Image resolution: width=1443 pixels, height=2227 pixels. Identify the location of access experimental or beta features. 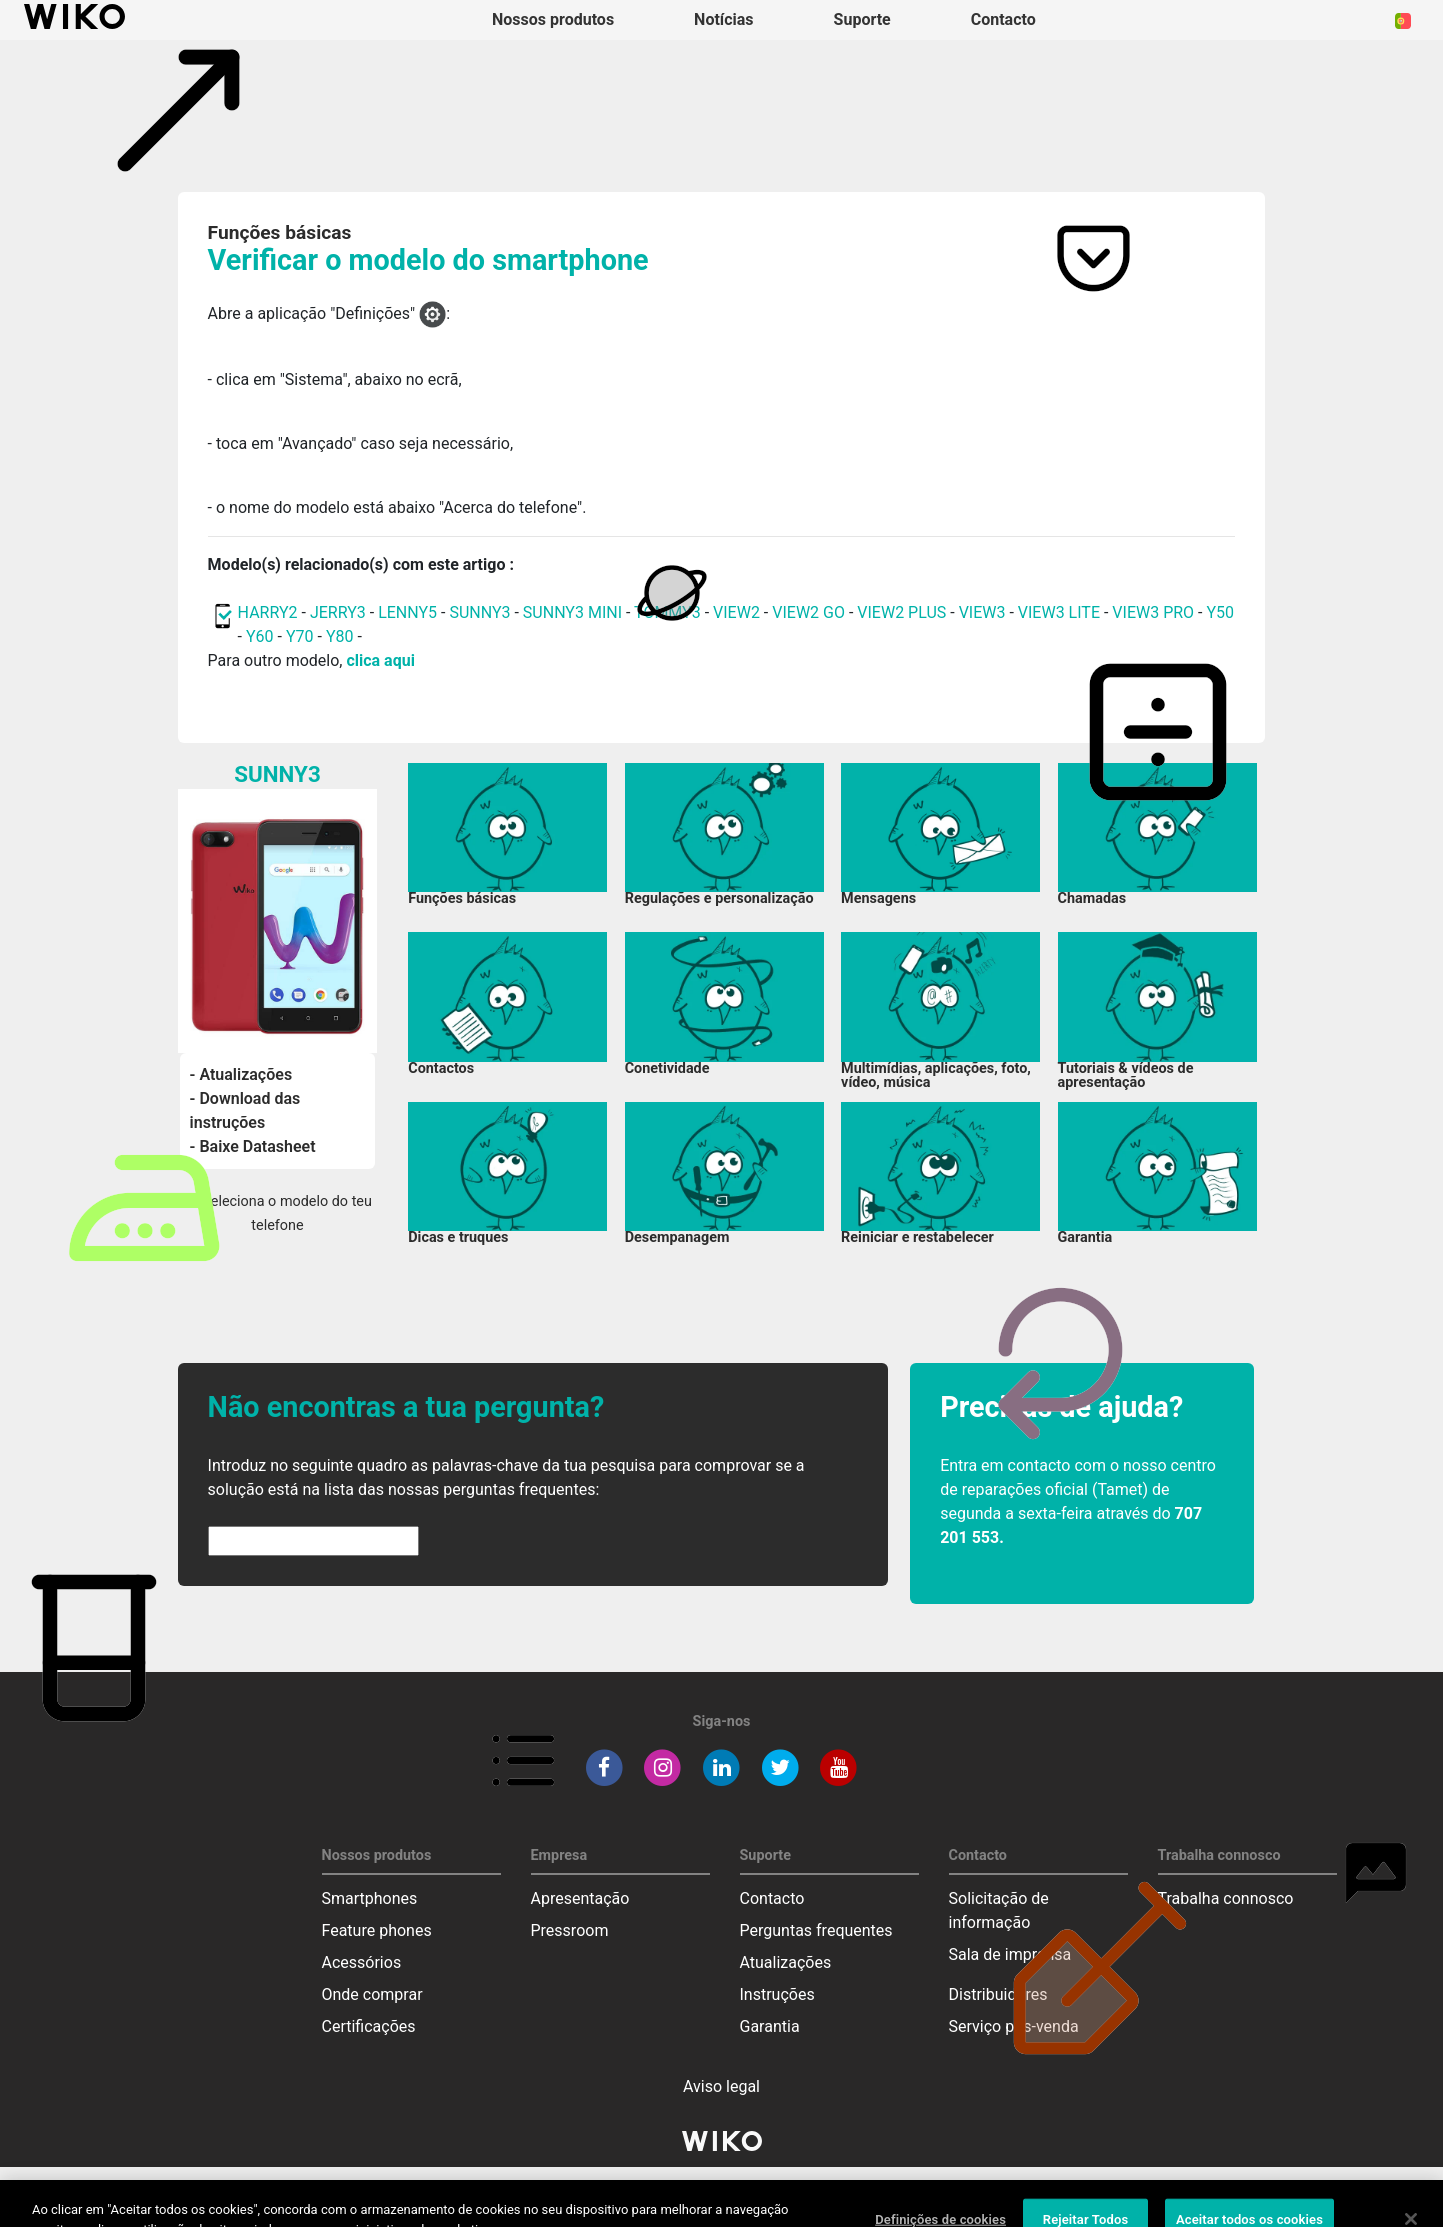
(94, 1648).